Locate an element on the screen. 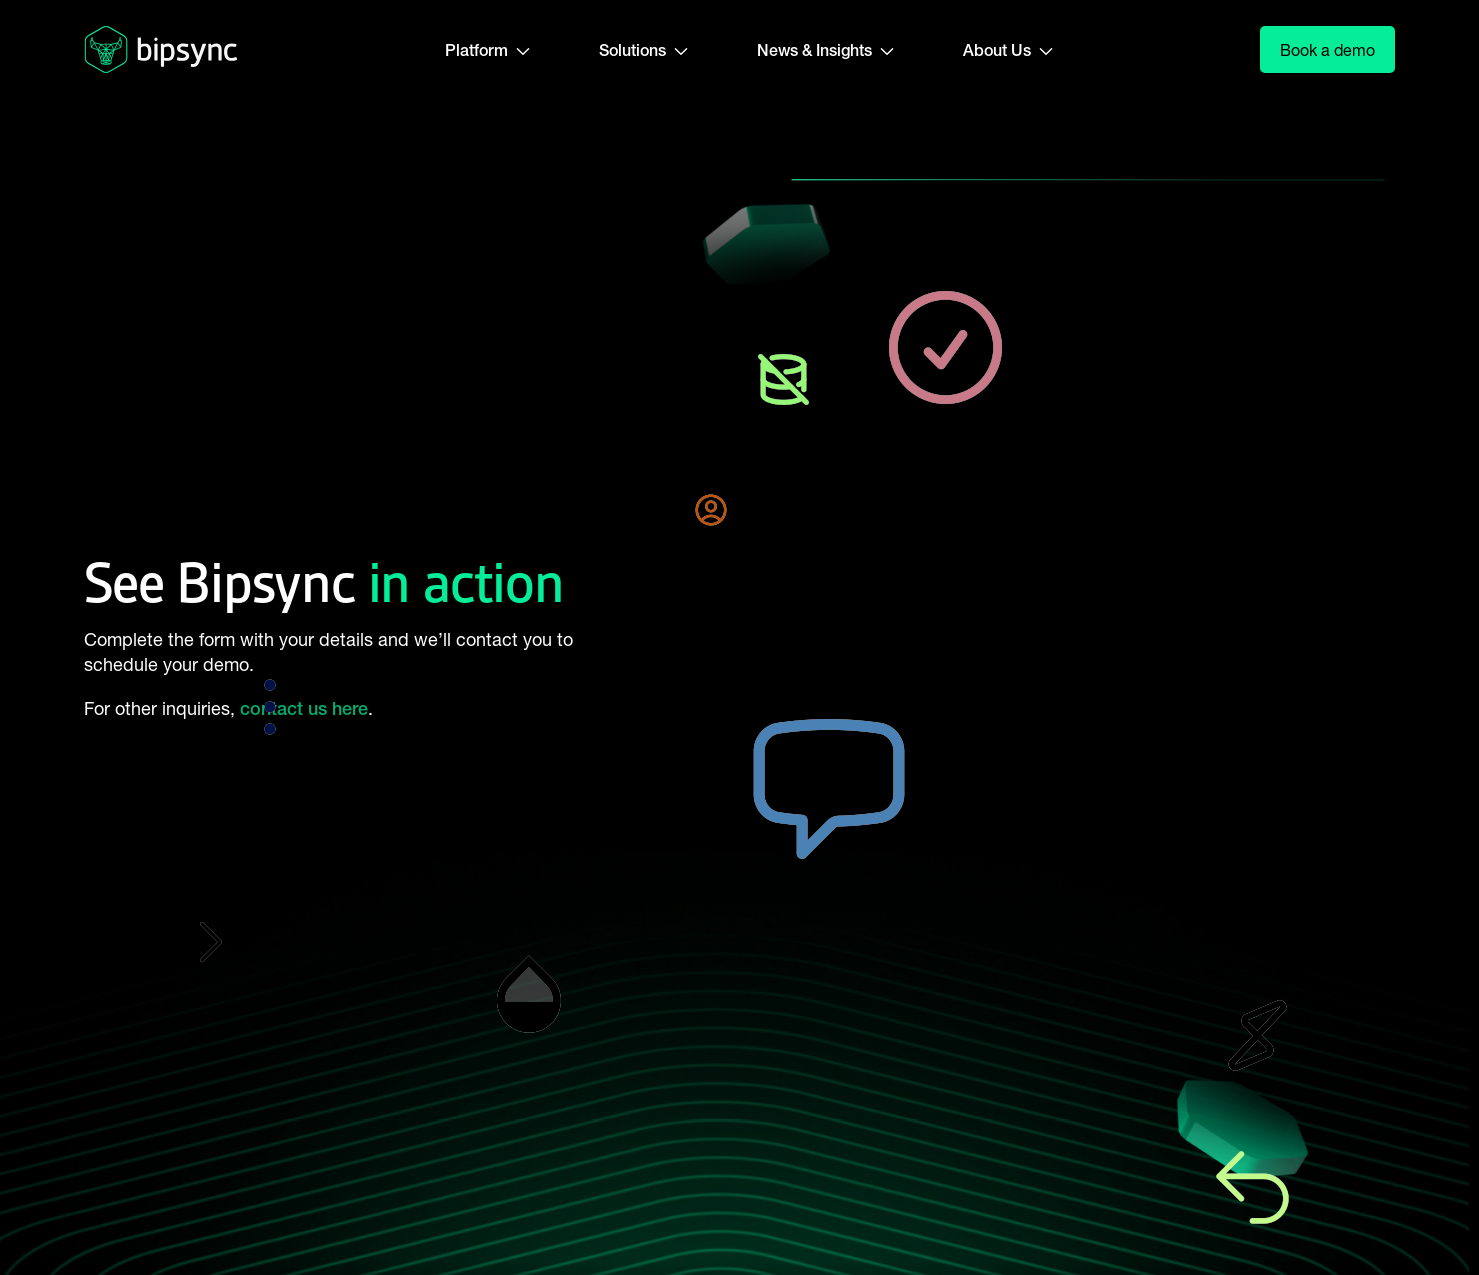 The width and height of the screenshot is (1479, 1275). view your profile is located at coordinates (711, 510).